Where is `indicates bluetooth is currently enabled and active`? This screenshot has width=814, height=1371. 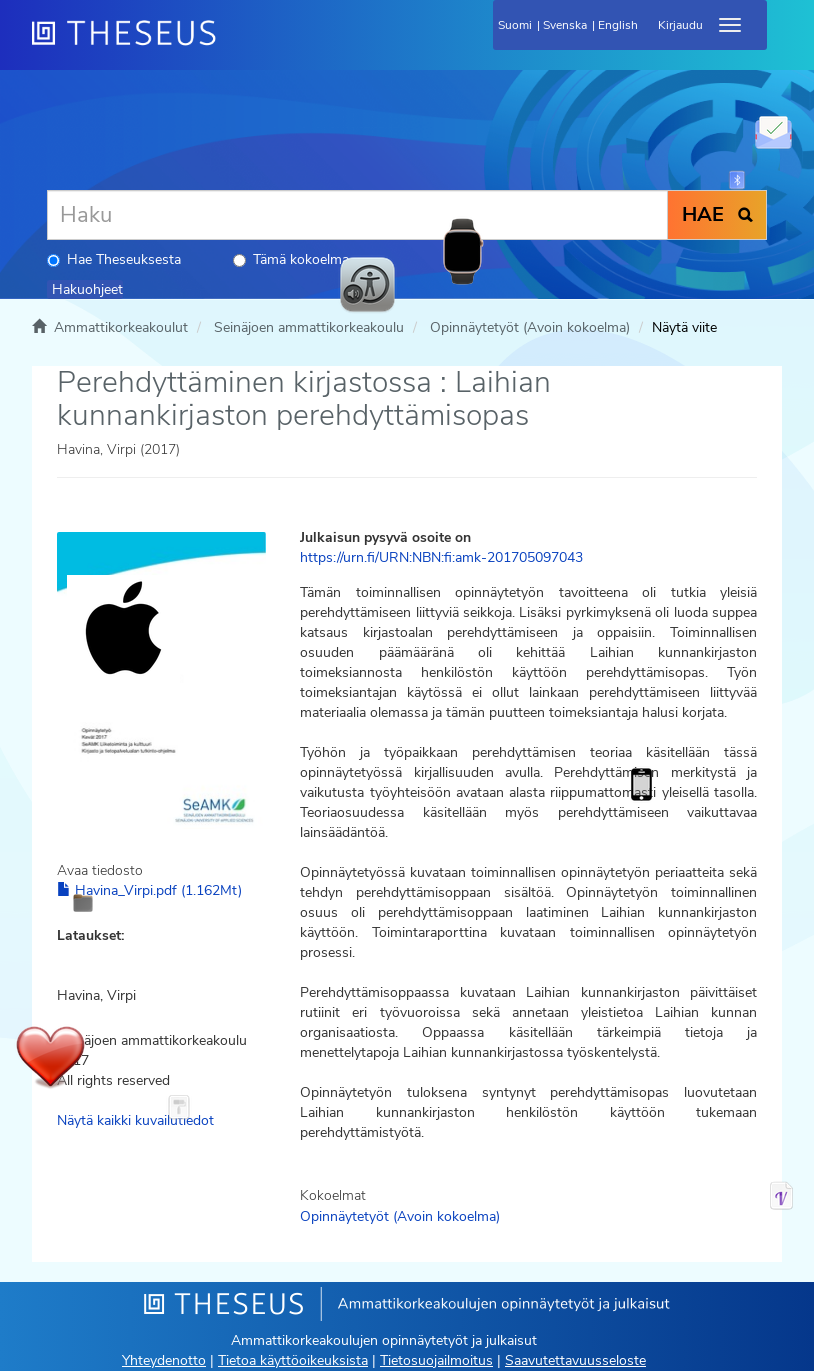 indicates bluetooth is currently enabled and active is located at coordinates (737, 180).